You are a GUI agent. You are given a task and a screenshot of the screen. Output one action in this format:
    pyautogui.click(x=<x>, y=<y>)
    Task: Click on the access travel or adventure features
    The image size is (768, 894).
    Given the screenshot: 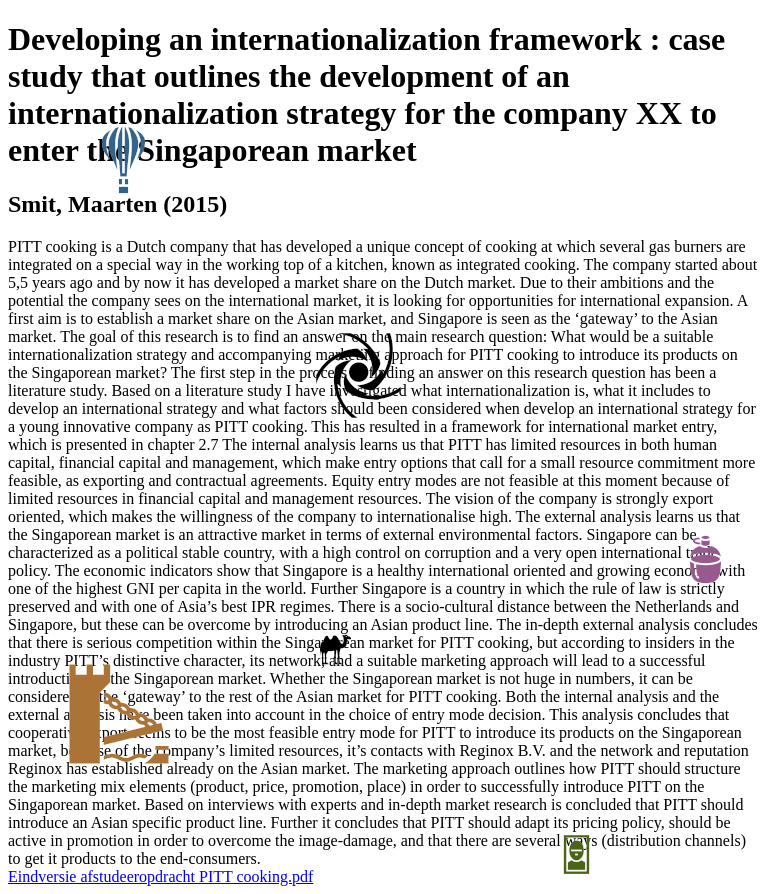 What is the action you would take?
    pyautogui.click(x=123, y=159)
    